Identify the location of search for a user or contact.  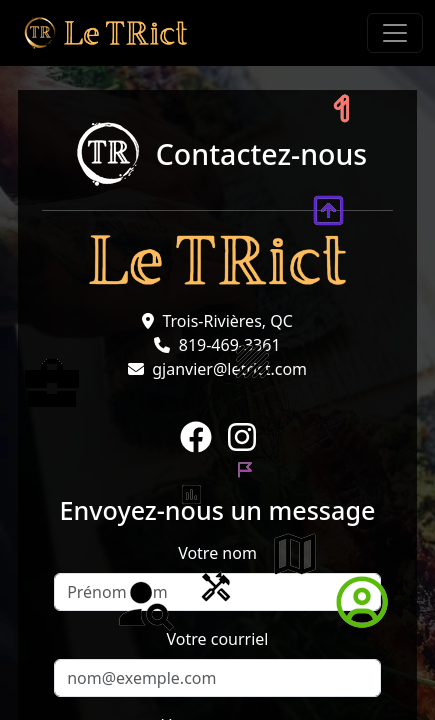
(146, 603).